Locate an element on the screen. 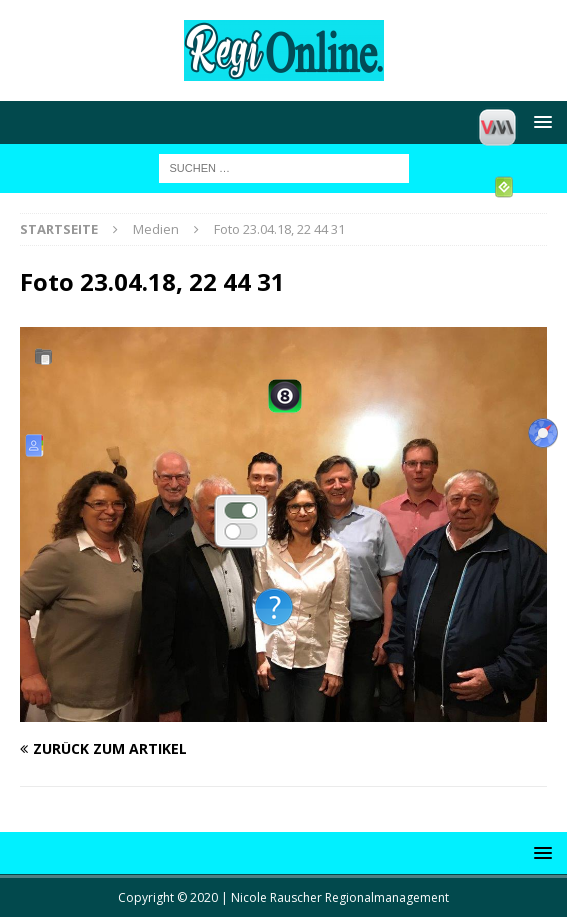 This screenshot has height=917, width=567. open virt-manager virtual machine management app is located at coordinates (497, 127).